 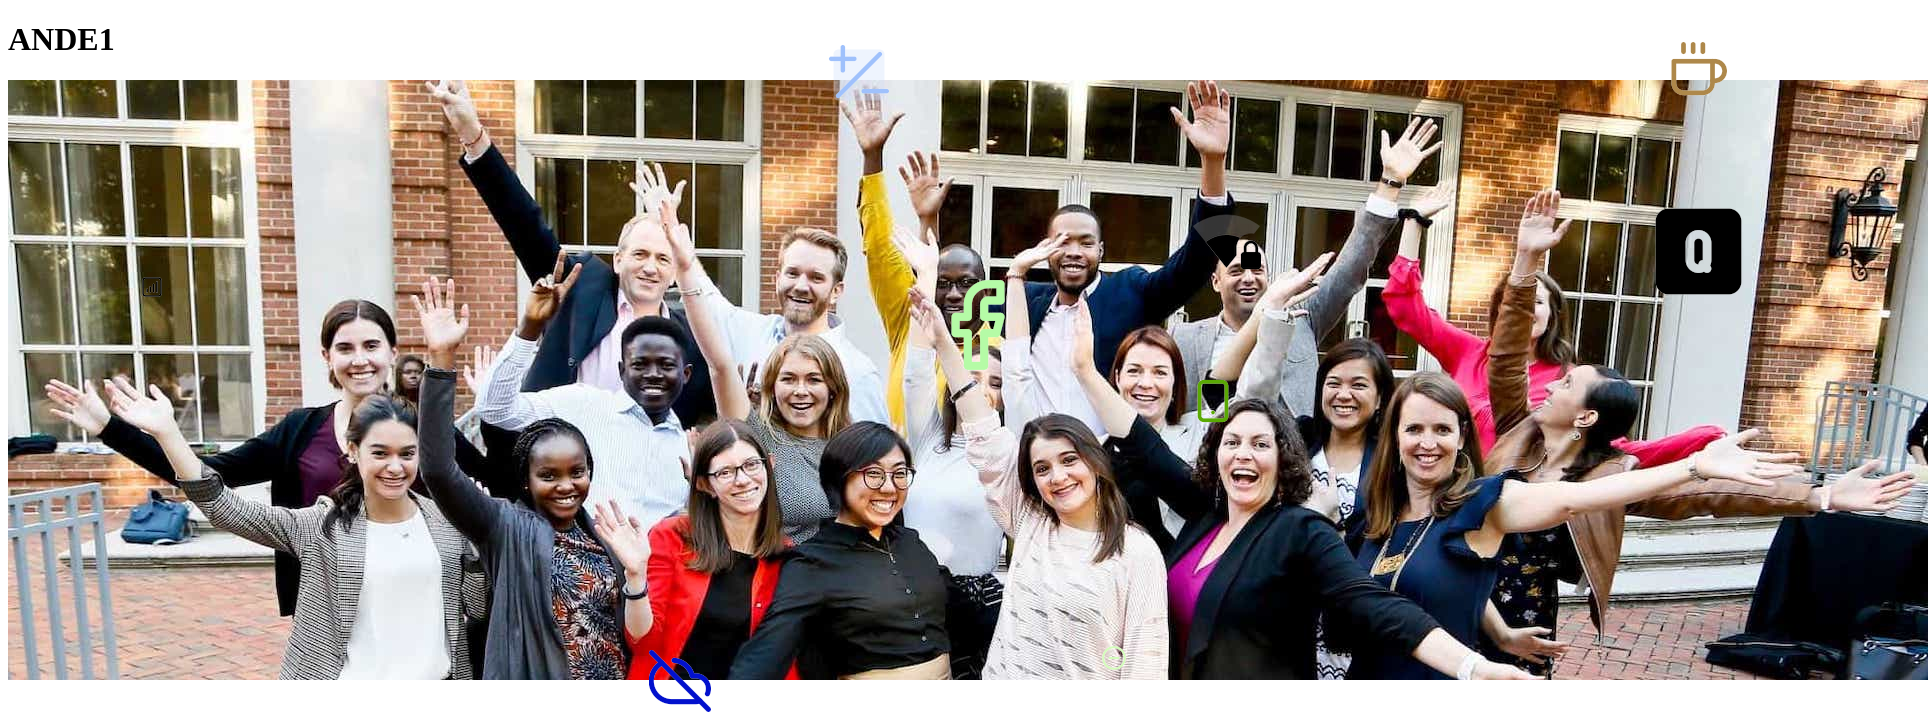 What do you see at coordinates (1698, 251) in the screenshot?
I see `represents the letter Q in a keyboard or text input` at bounding box center [1698, 251].